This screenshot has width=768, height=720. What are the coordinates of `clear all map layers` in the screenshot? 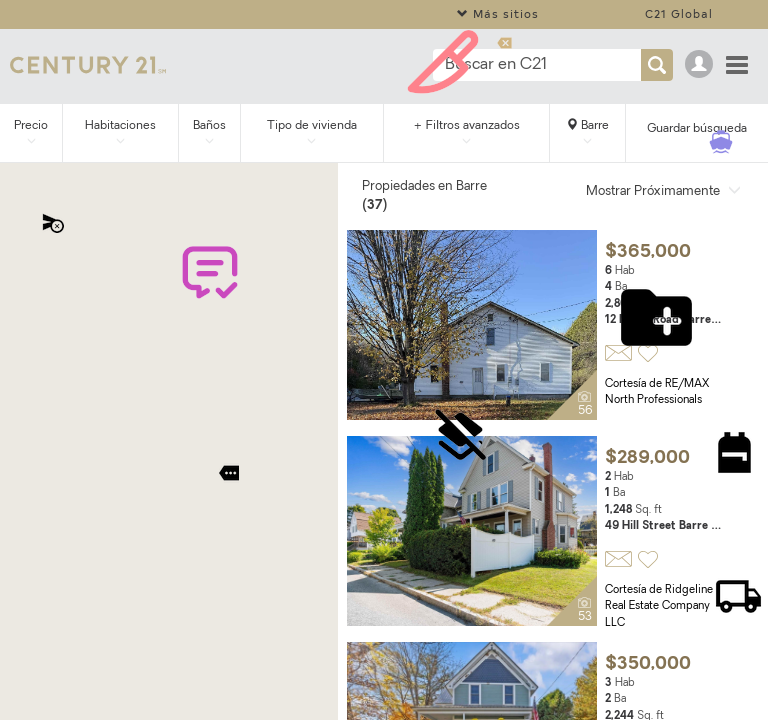 It's located at (460, 437).